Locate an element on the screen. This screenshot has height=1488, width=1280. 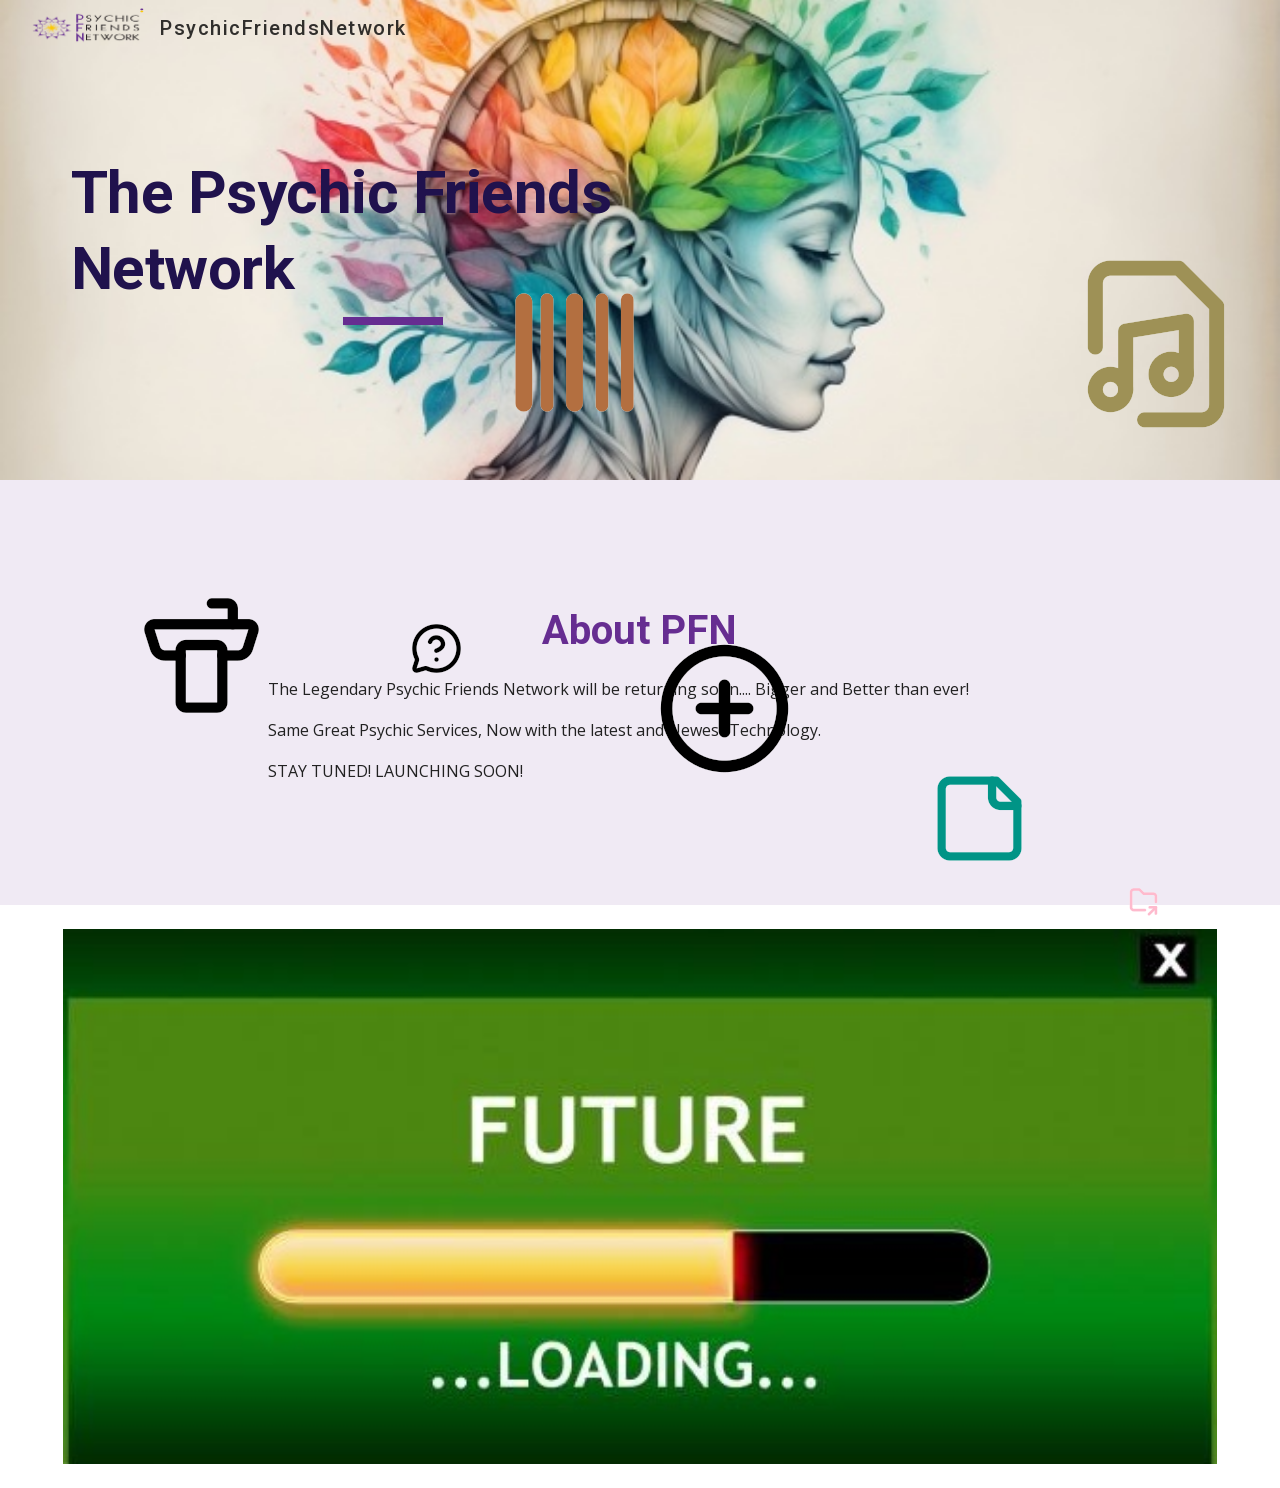
share a folder with others is located at coordinates (1143, 900).